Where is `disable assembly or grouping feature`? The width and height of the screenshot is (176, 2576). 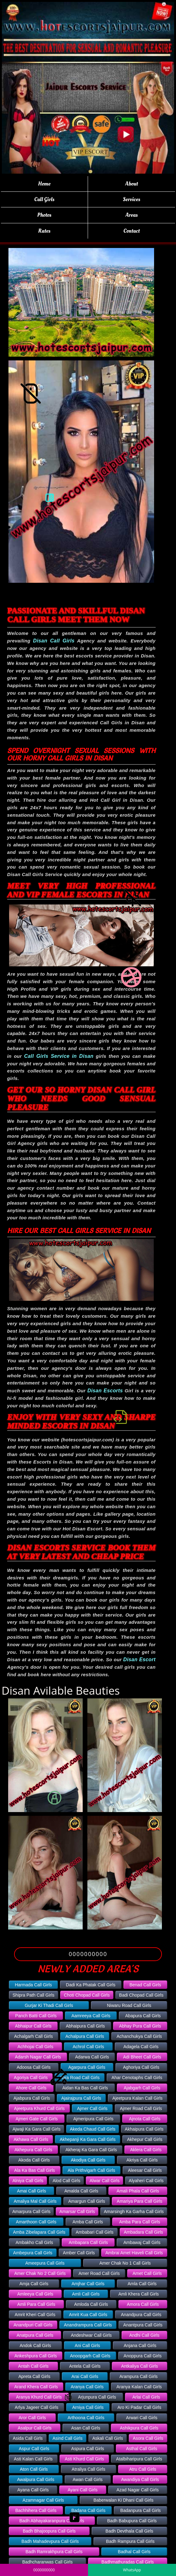
disable assembly or grouping feature is located at coordinates (68, 2398).